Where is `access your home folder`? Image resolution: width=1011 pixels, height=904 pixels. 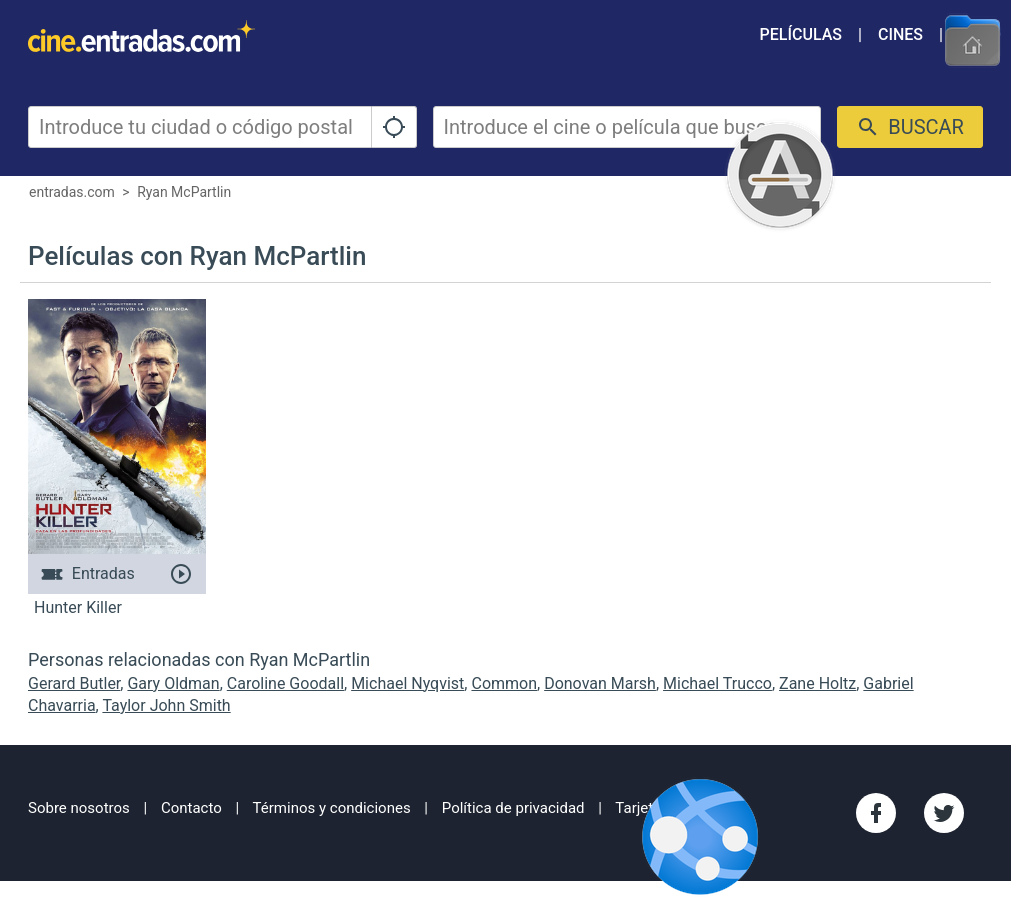 access your home folder is located at coordinates (972, 40).